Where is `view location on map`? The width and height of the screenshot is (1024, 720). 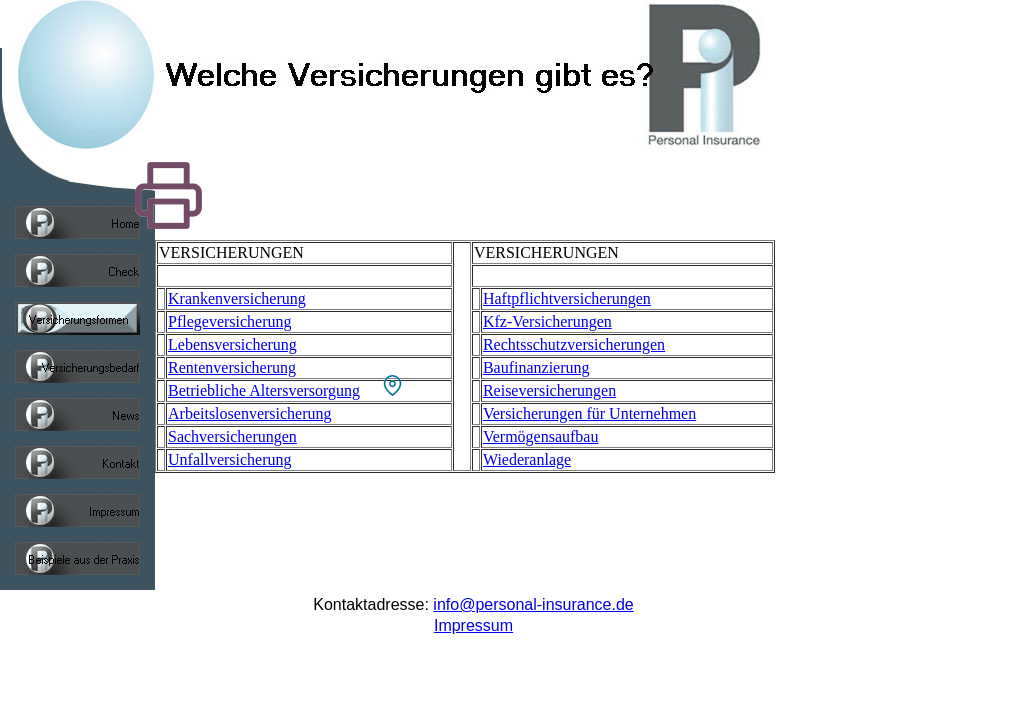 view location on map is located at coordinates (392, 385).